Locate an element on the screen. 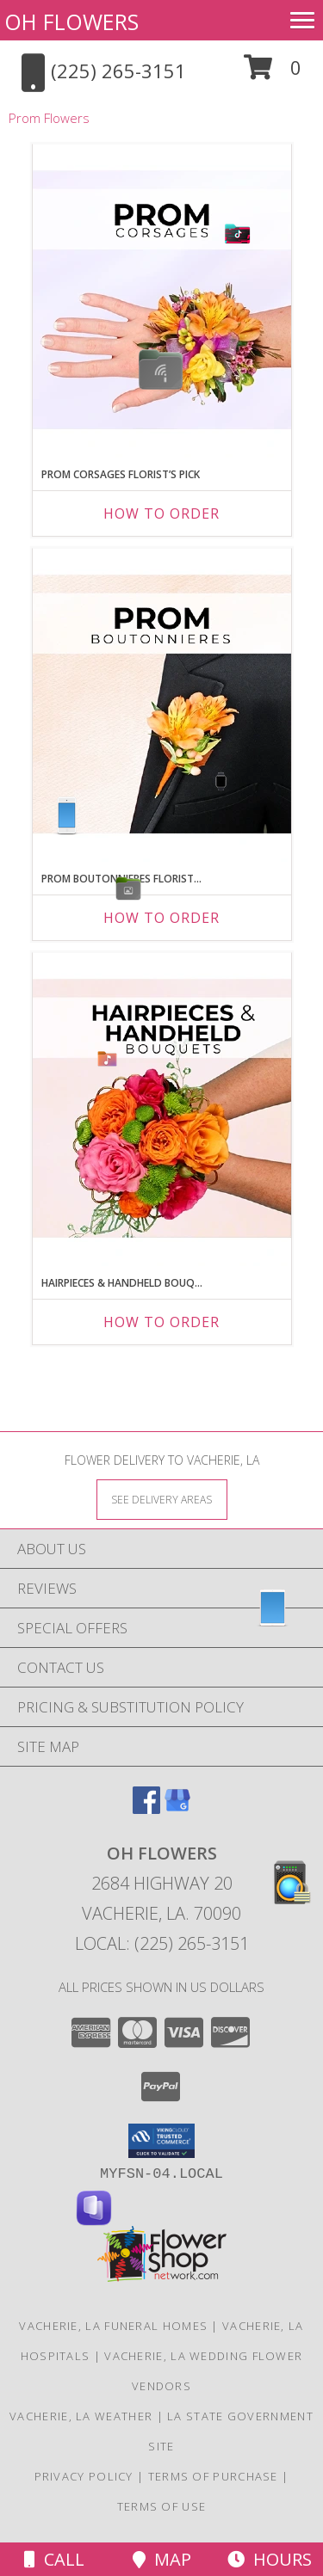 This screenshot has width=323, height=2576. iPod touch device connected is located at coordinates (66, 815).